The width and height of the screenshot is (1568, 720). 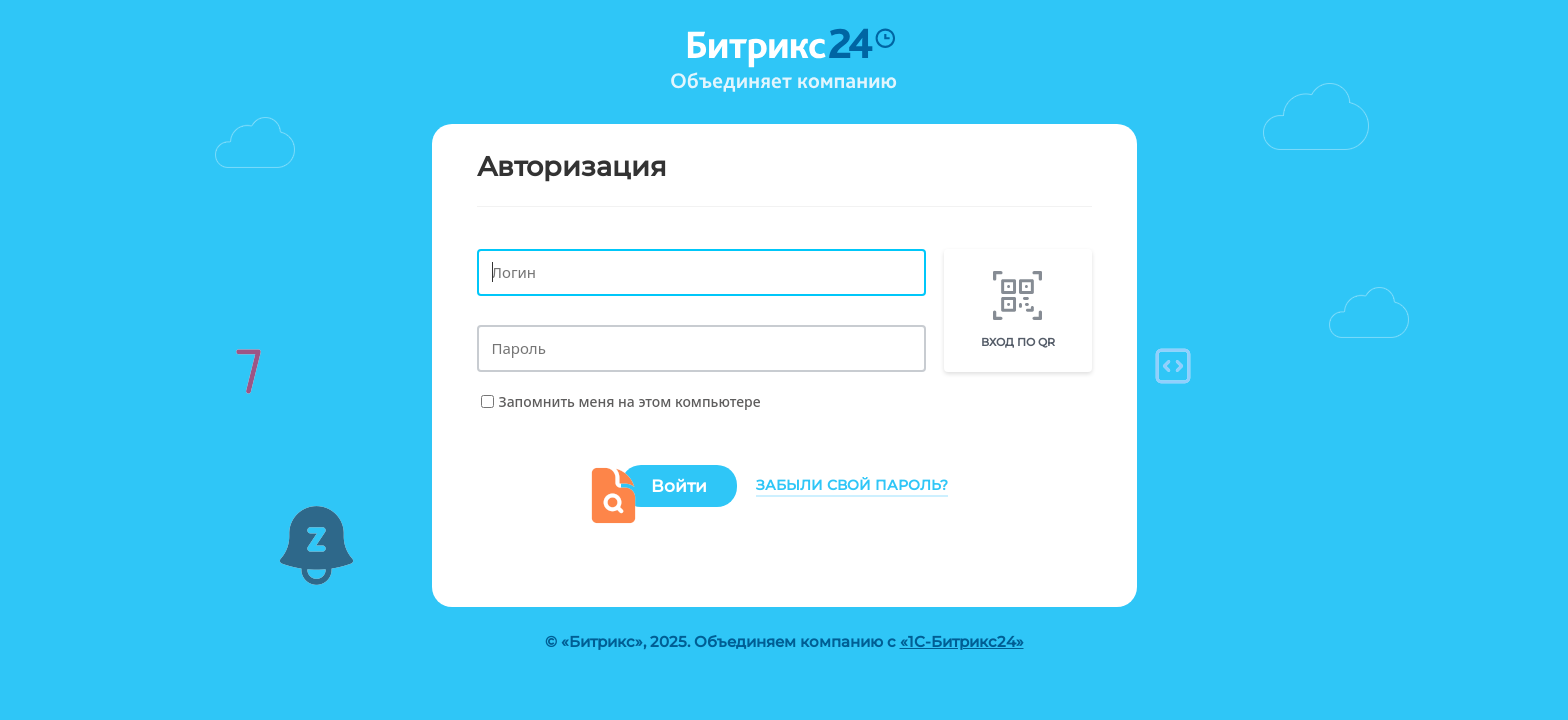 I want to click on indicates item number 7 in a list or sequence, so click(x=248, y=371).